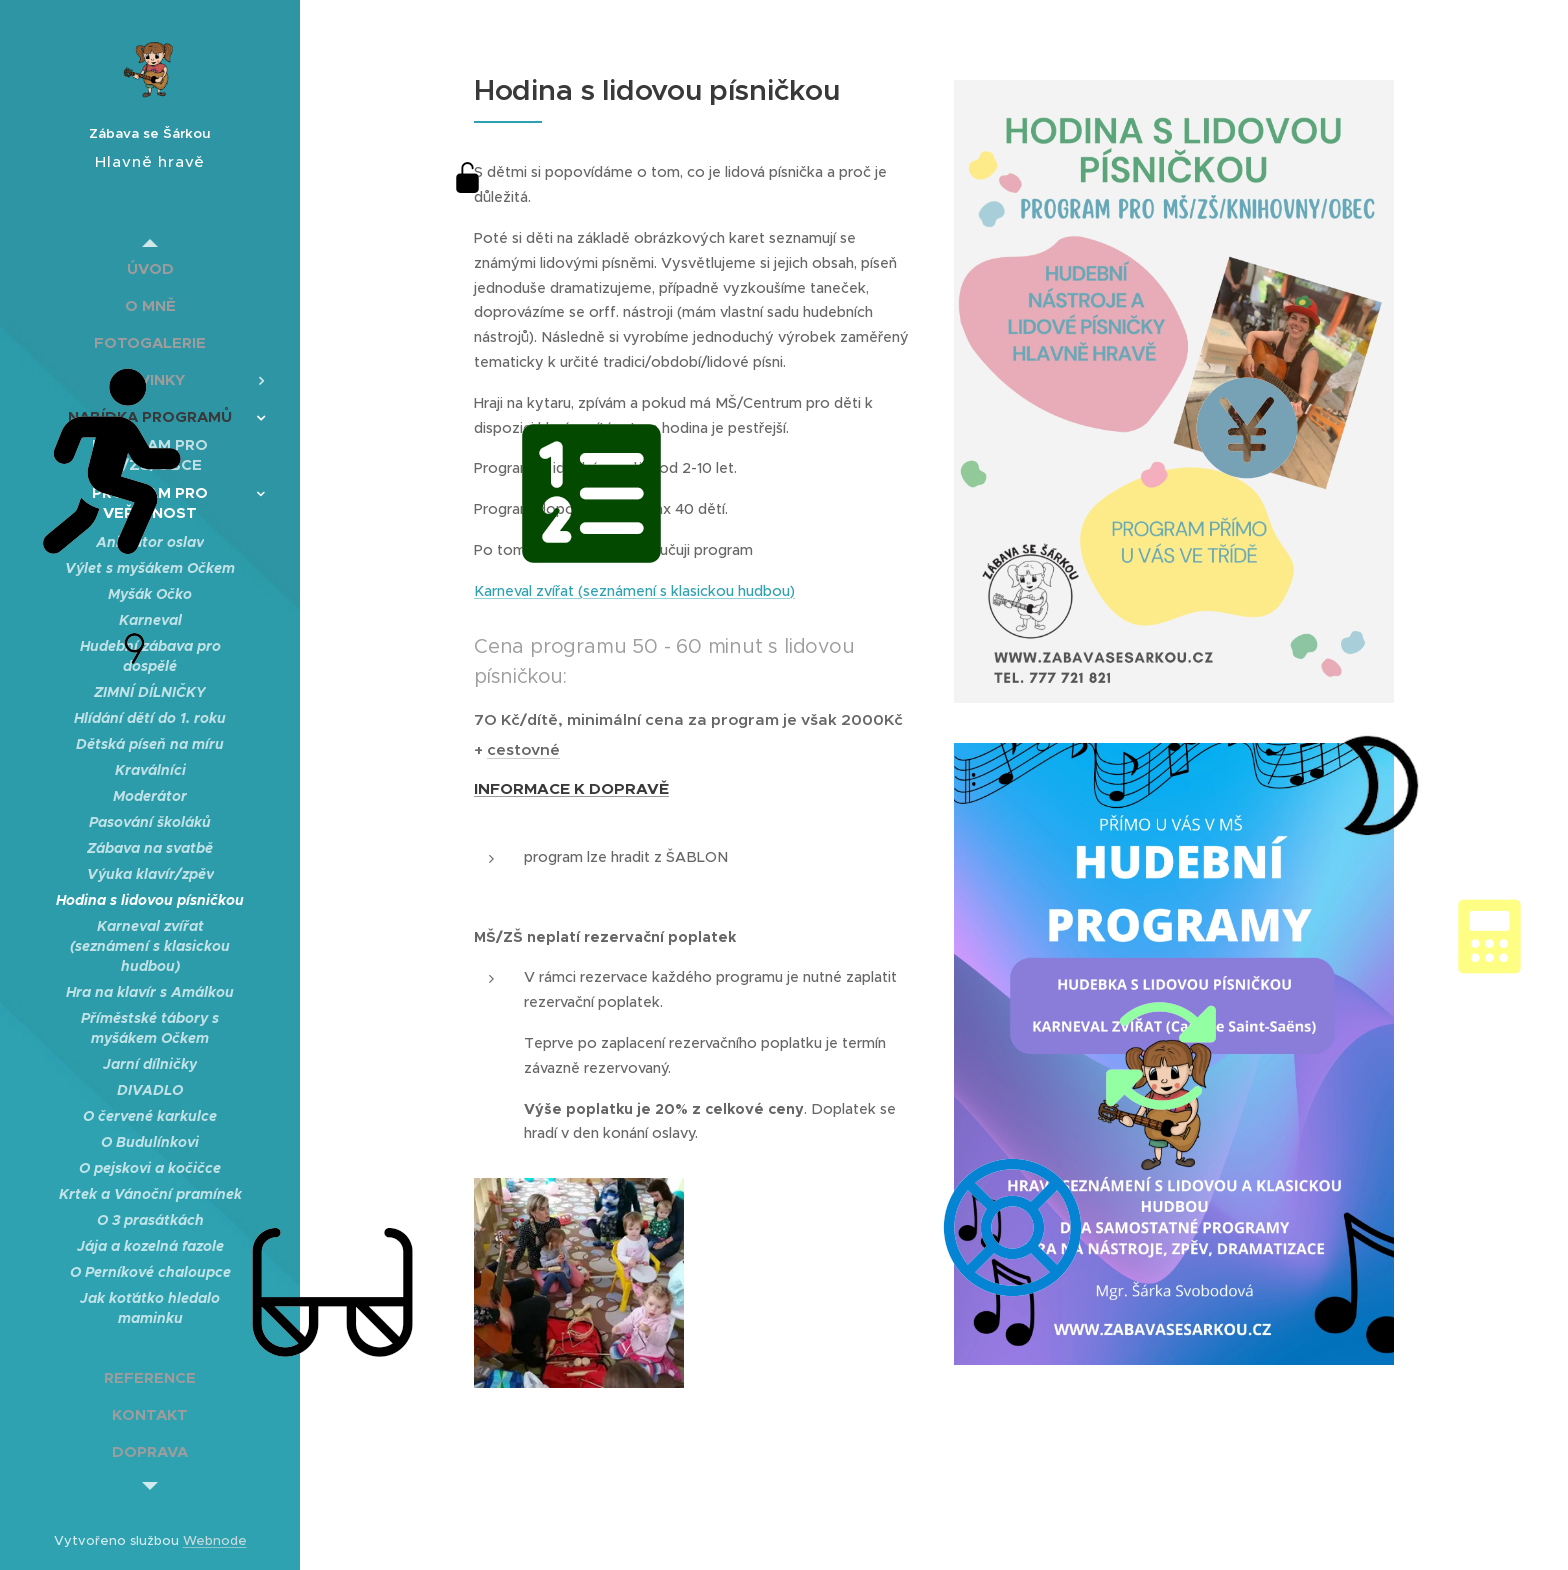 This screenshot has width=1568, height=1570. I want to click on start a run or workout session, so click(117, 464).